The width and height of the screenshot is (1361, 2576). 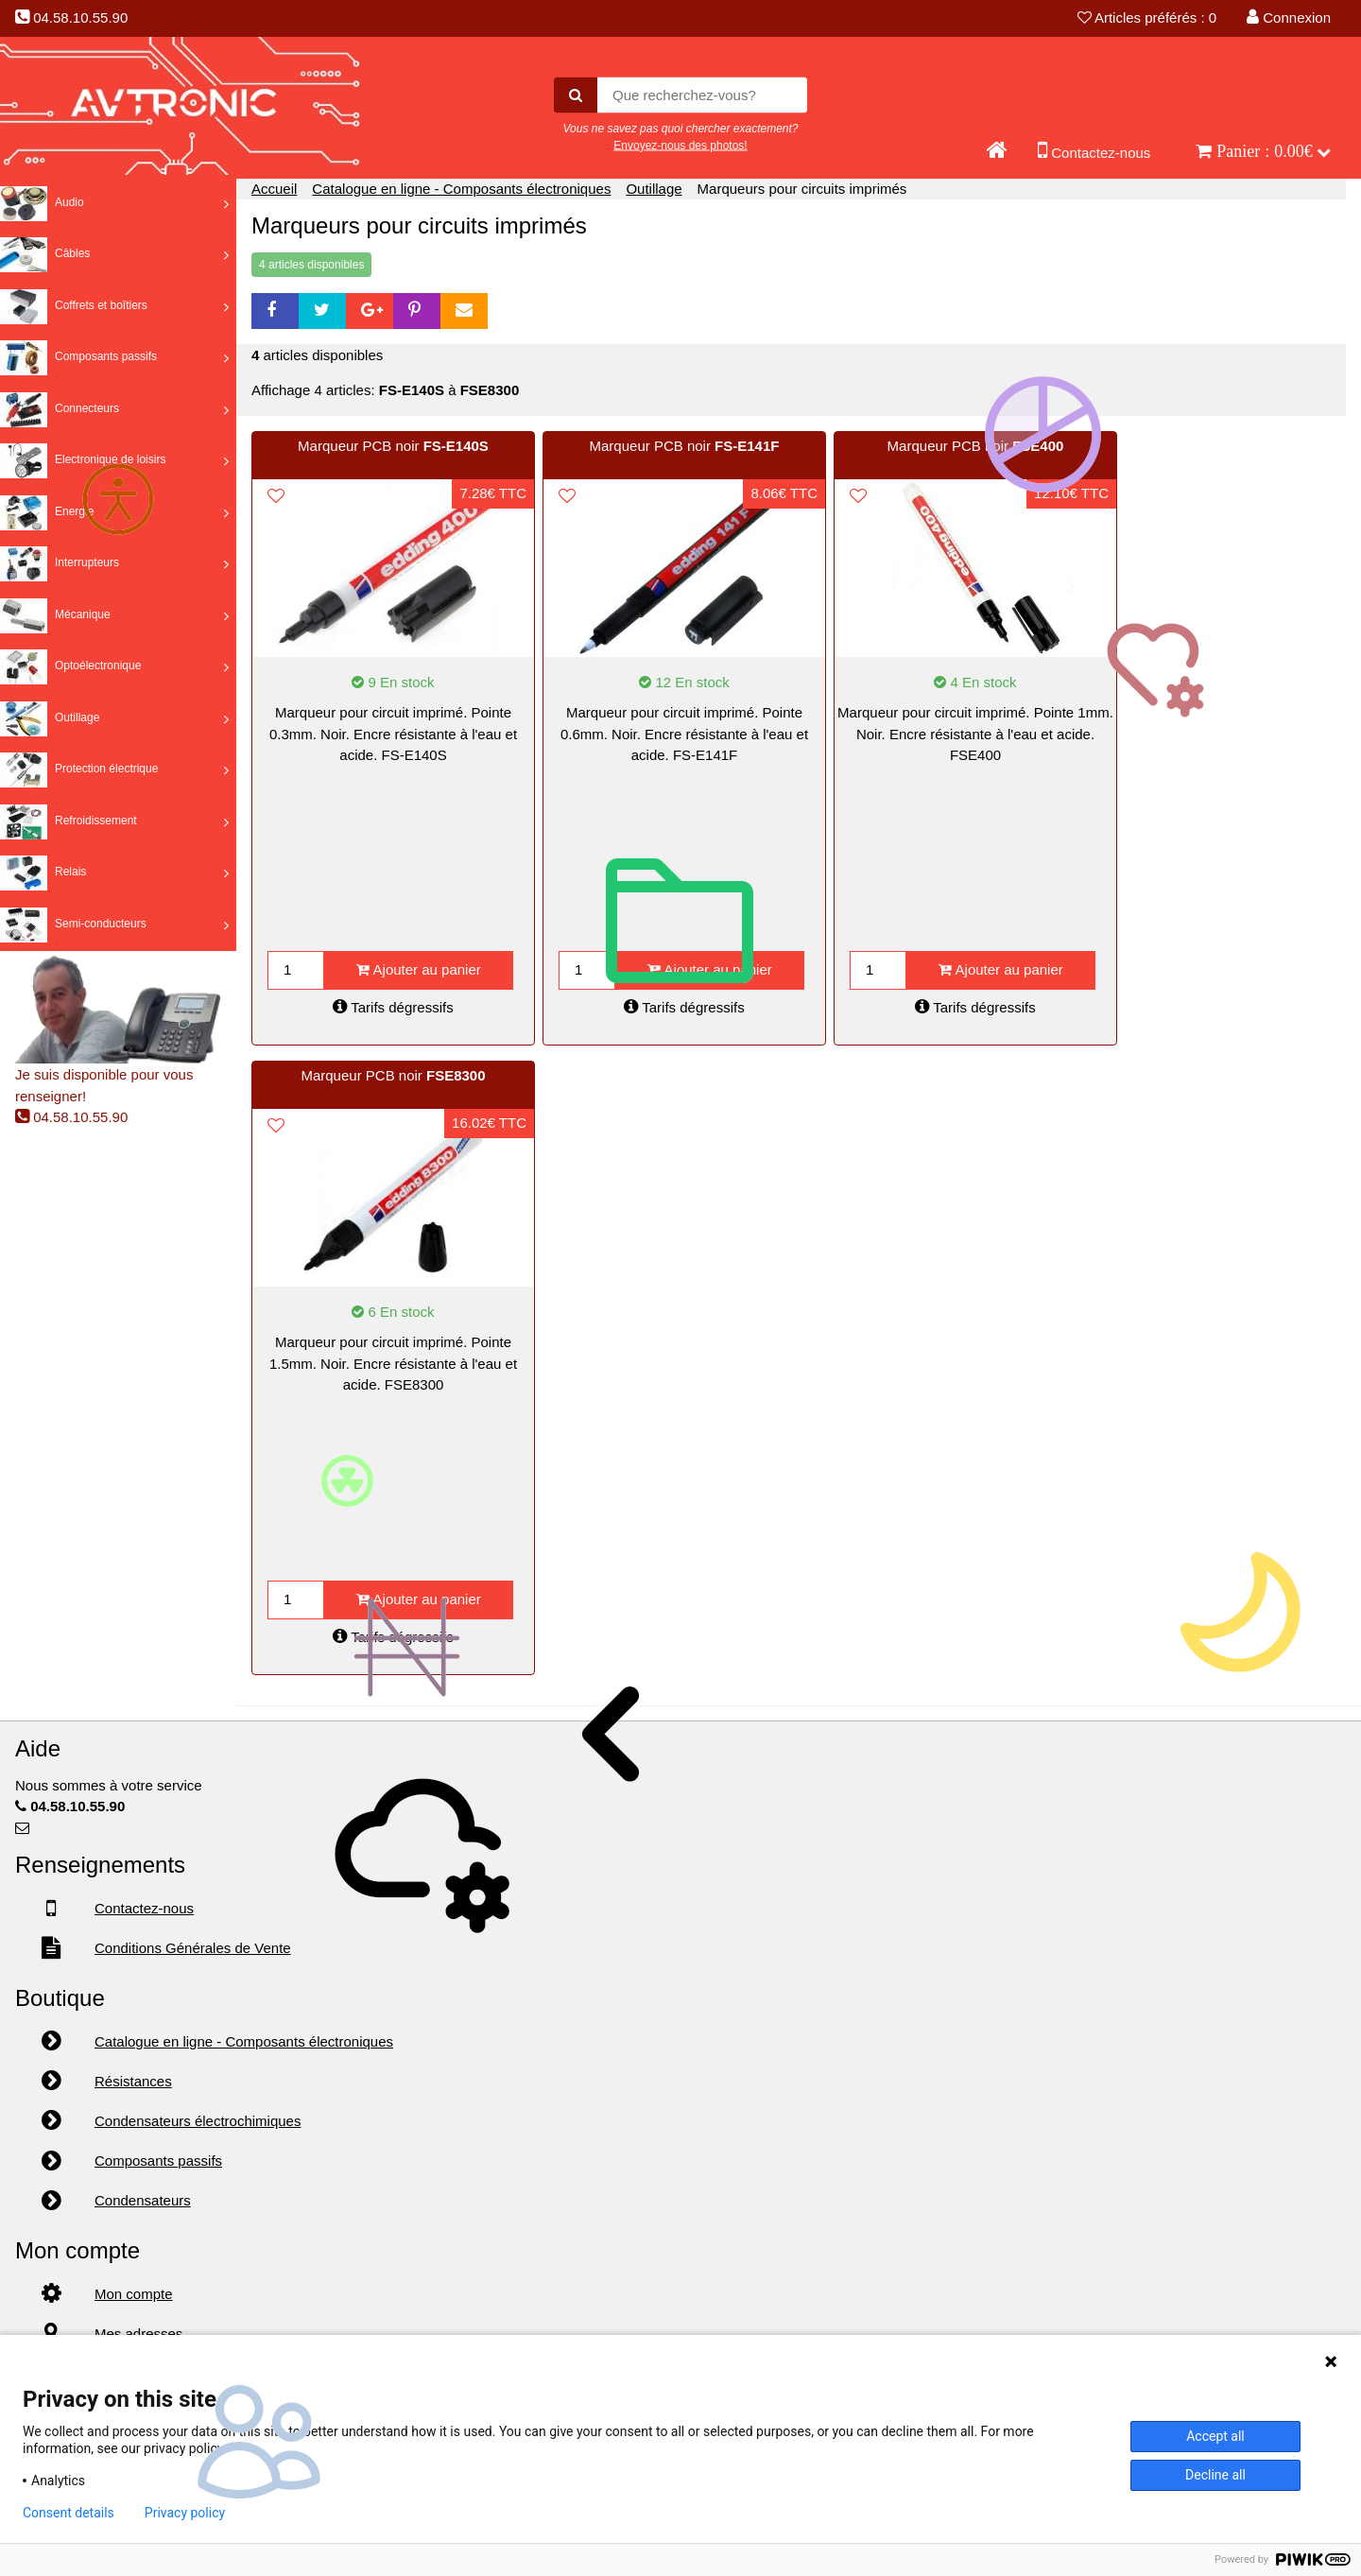 I want to click on indicates Nigerian naira currency, so click(x=406, y=1647).